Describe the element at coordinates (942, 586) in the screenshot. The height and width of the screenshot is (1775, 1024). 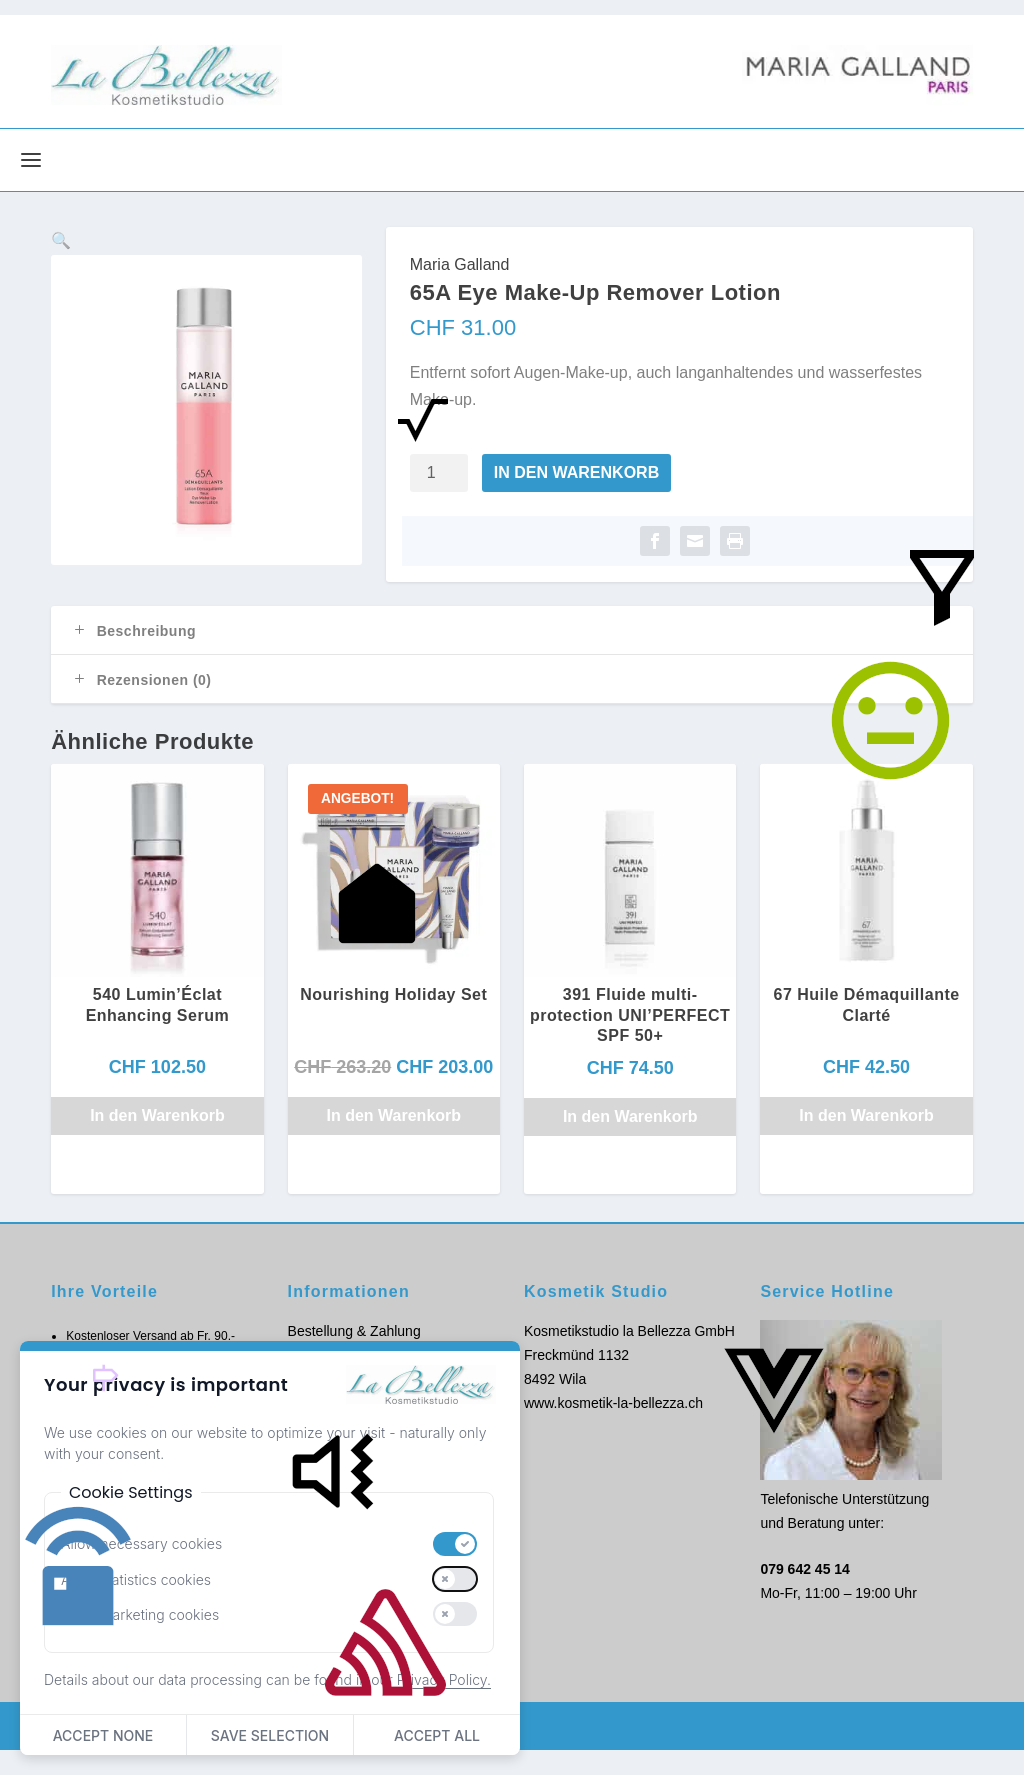
I see `filter or sort content` at that location.